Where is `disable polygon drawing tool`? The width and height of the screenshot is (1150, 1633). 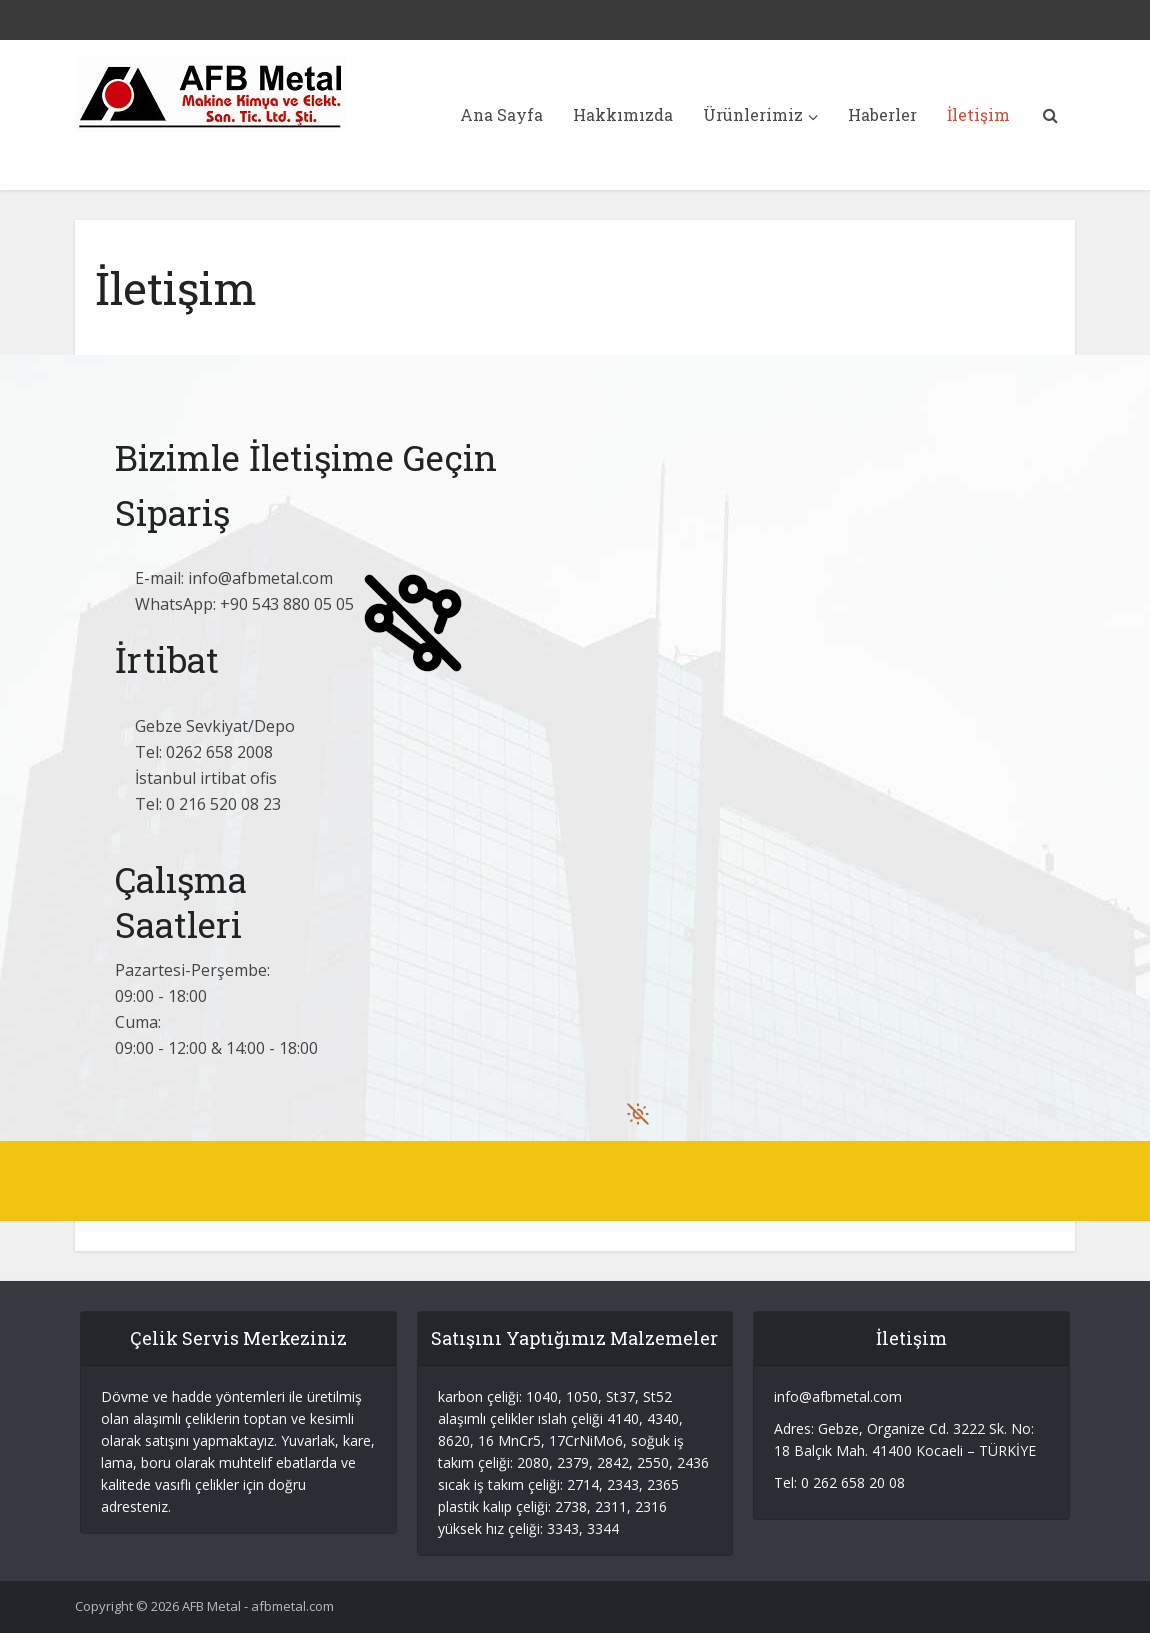 disable polygon drawing tool is located at coordinates (413, 623).